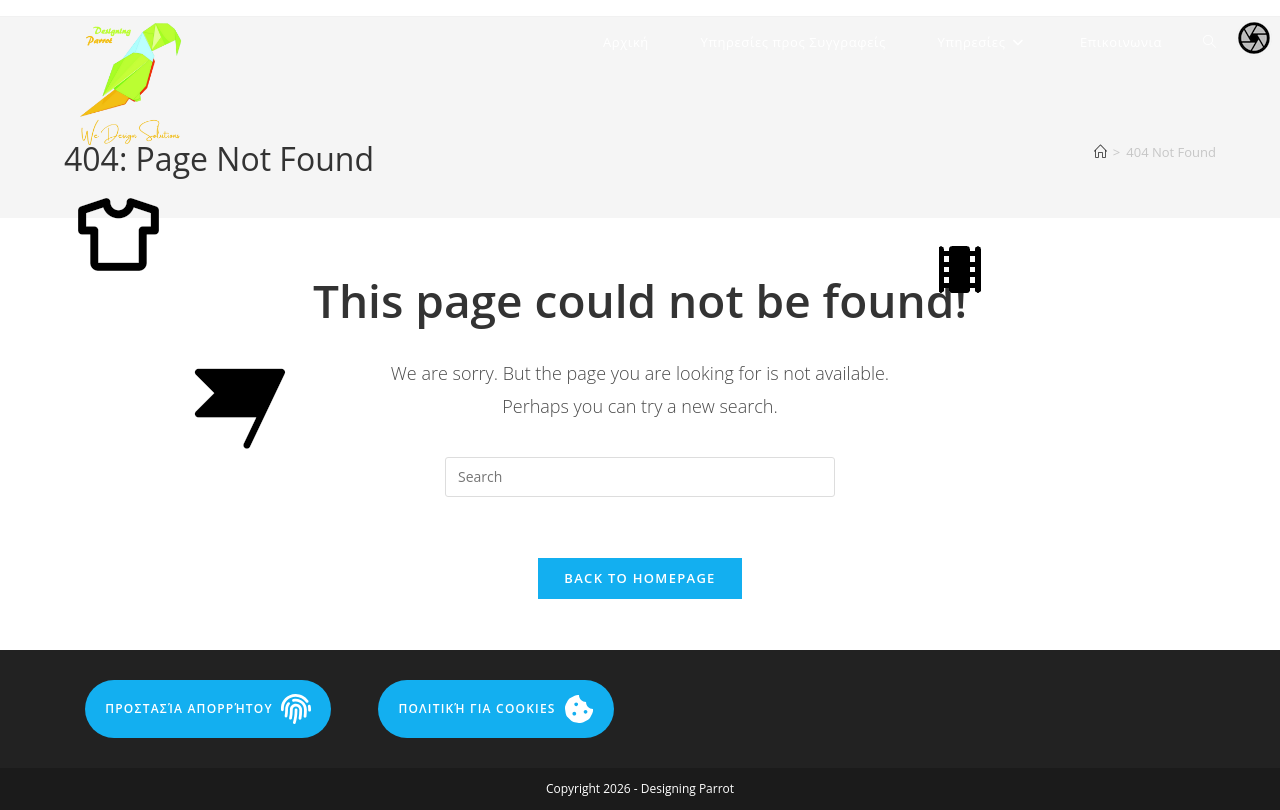 This screenshot has height=810, width=1280. I want to click on browse local movies or theaters nearby, so click(959, 269).